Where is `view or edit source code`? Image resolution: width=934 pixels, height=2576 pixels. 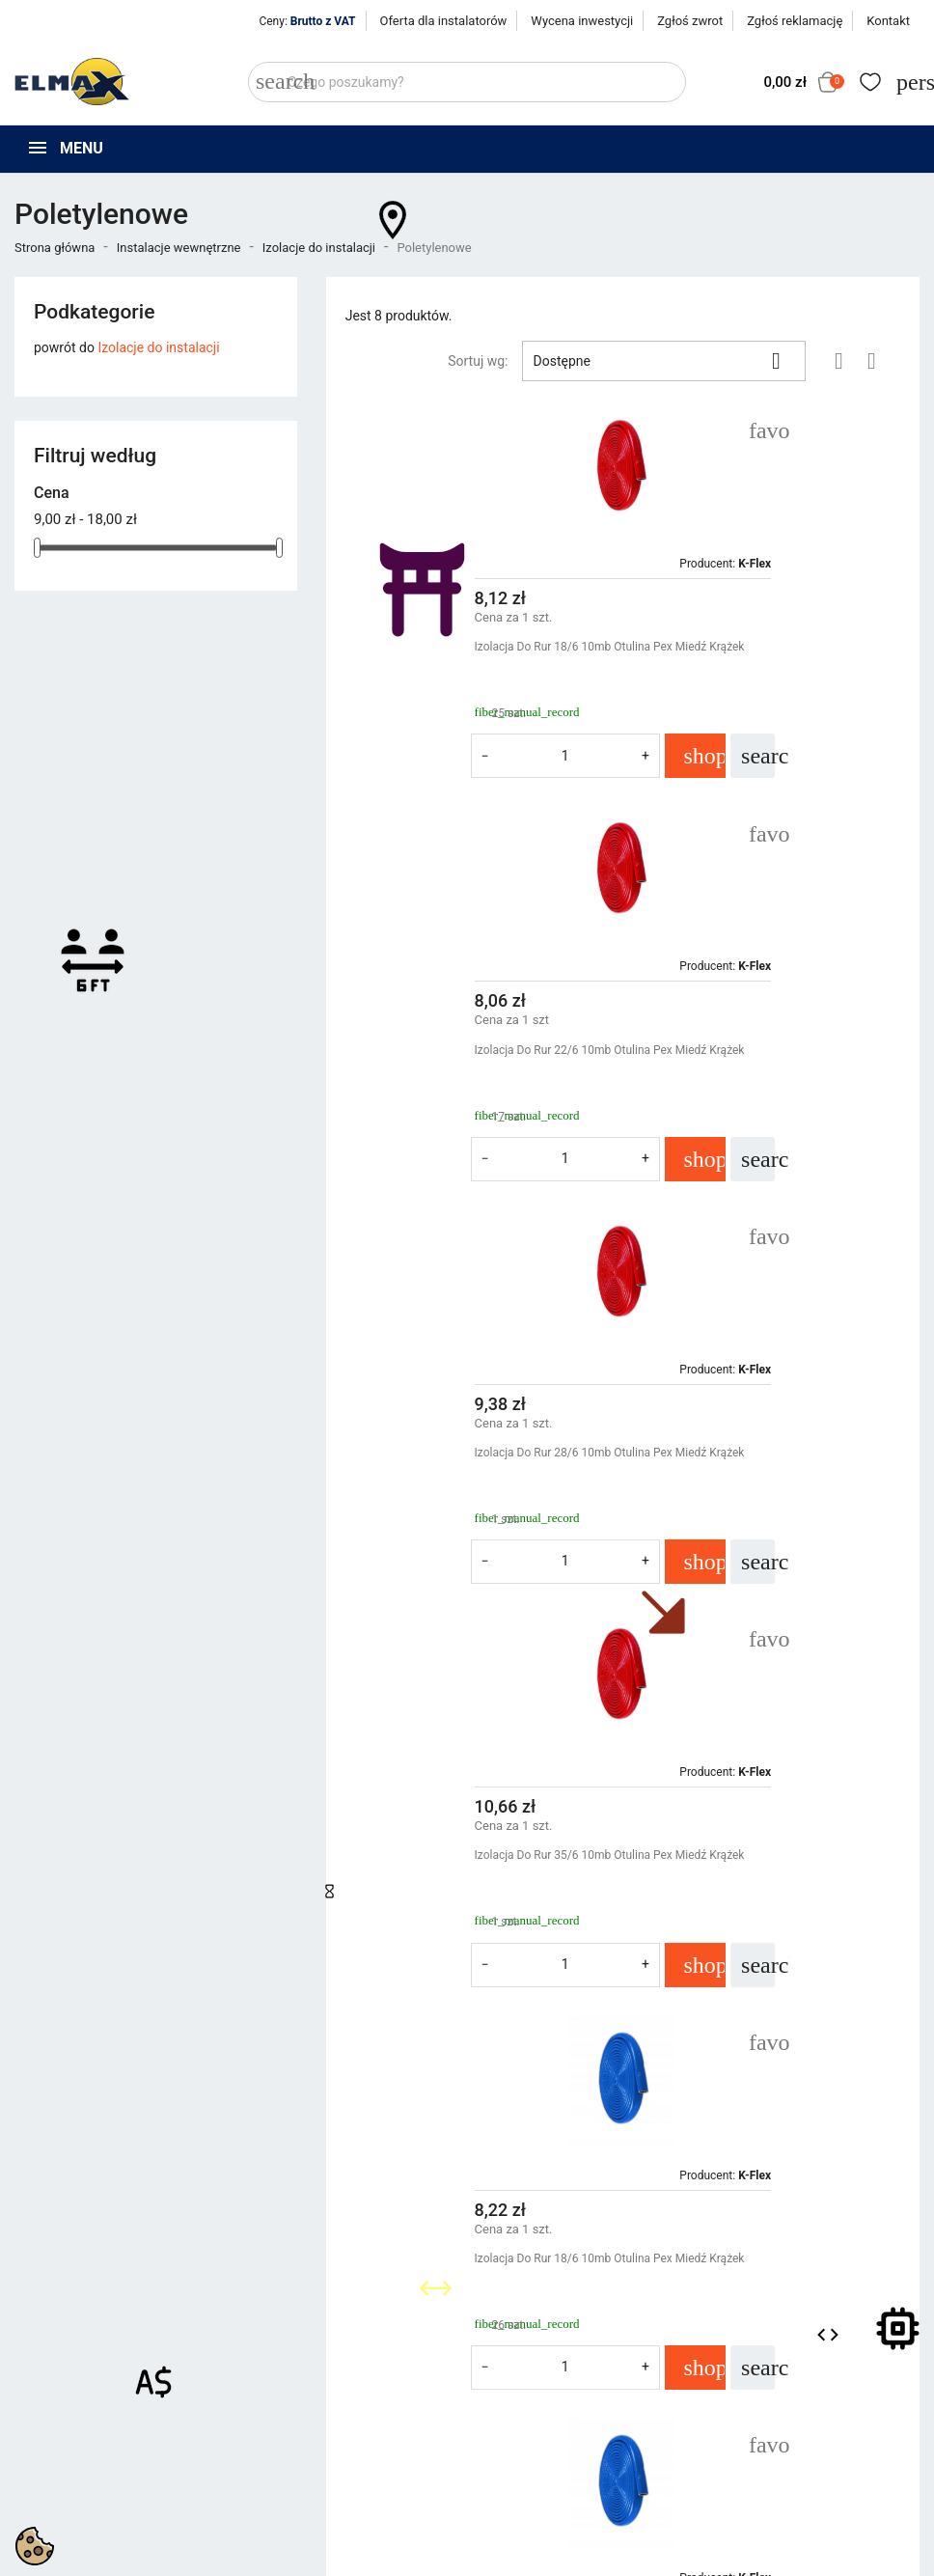 view or edit source code is located at coordinates (828, 2335).